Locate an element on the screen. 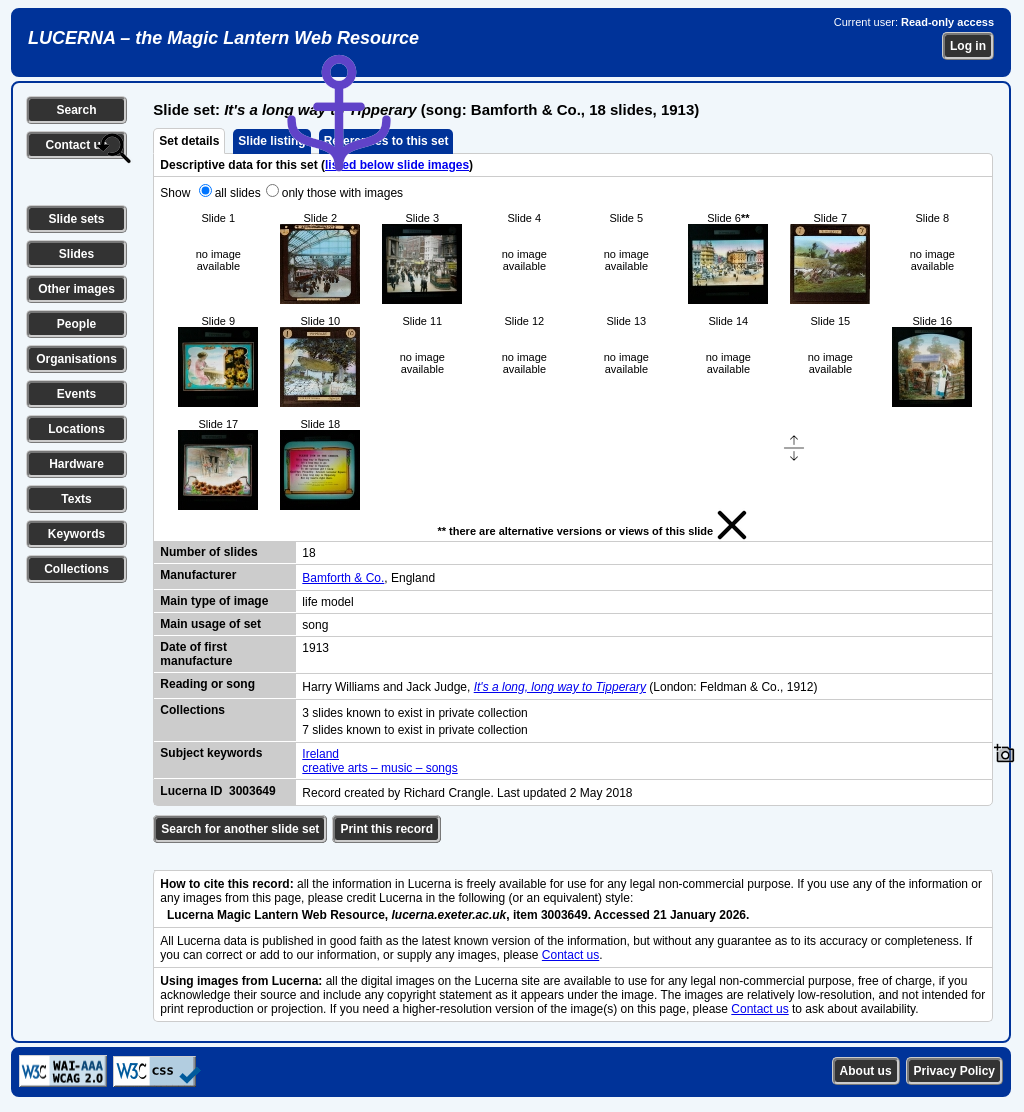 This screenshot has height=1112, width=1024. anchor link to a specific section on a page is located at coordinates (339, 111).